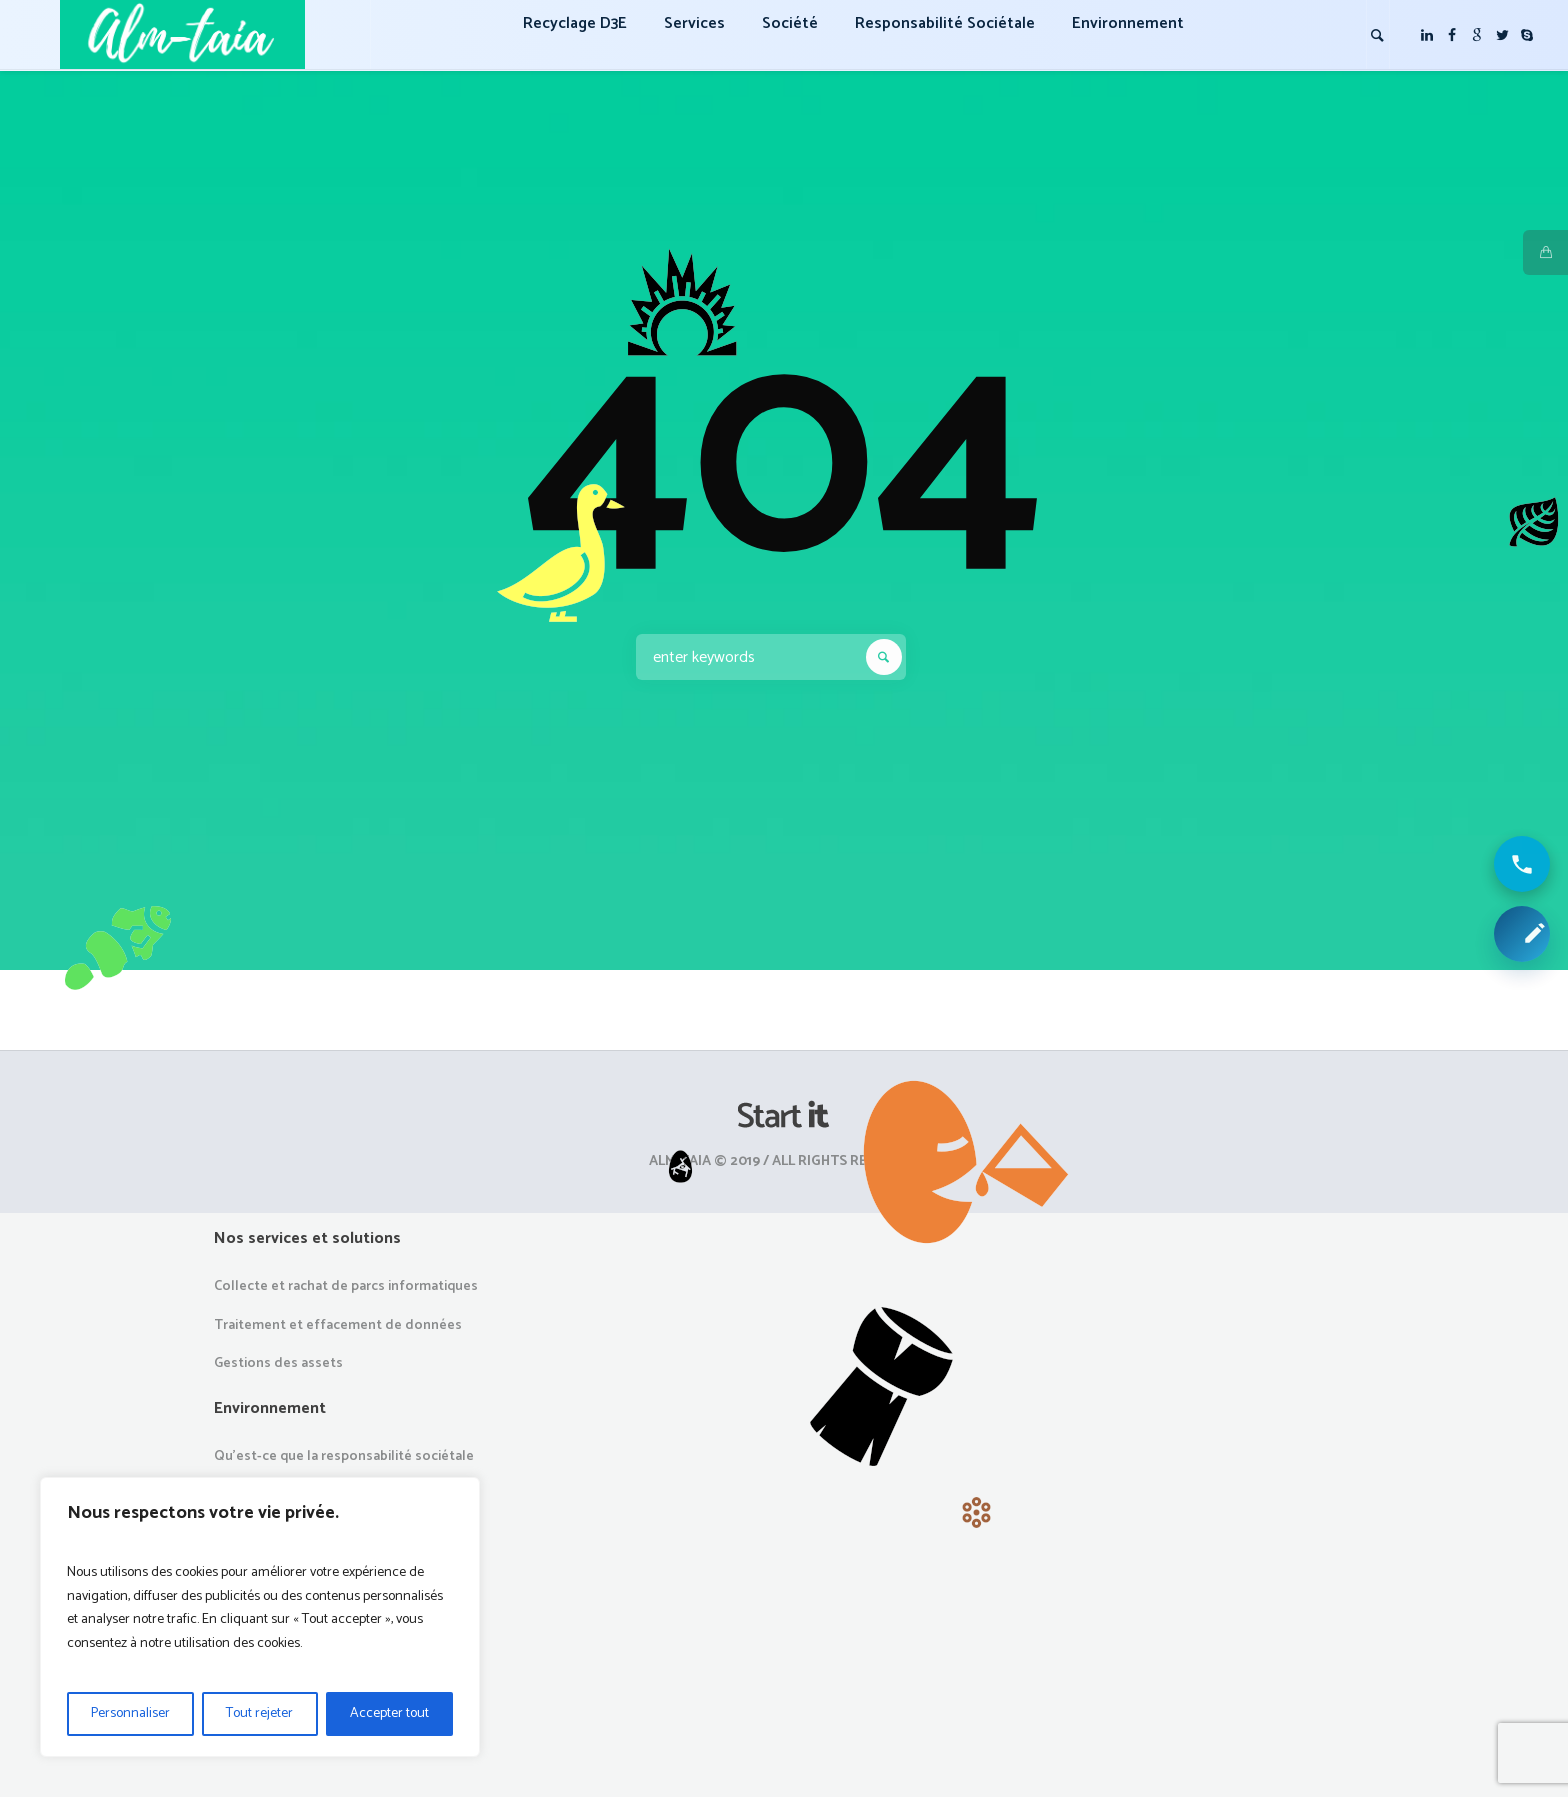 The image size is (1568, 1797). What do you see at coordinates (966, 1162) in the screenshot?
I see `indicates drinking or beverage consumption in gameplay` at bounding box center [966, 1162].